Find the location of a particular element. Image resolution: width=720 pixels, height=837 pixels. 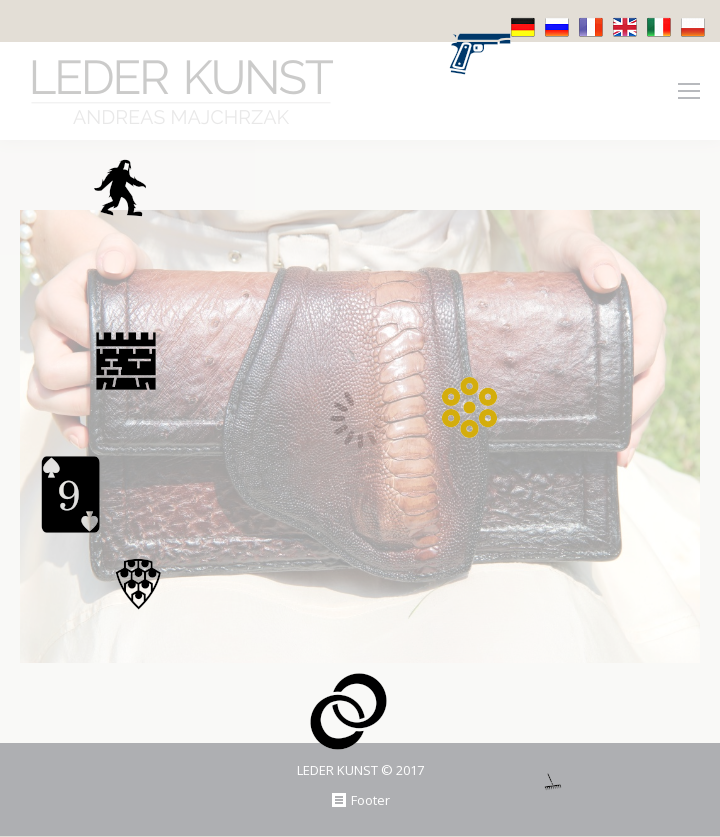

build or upgrade defensive fortifications is located at coordinates (126, 360).